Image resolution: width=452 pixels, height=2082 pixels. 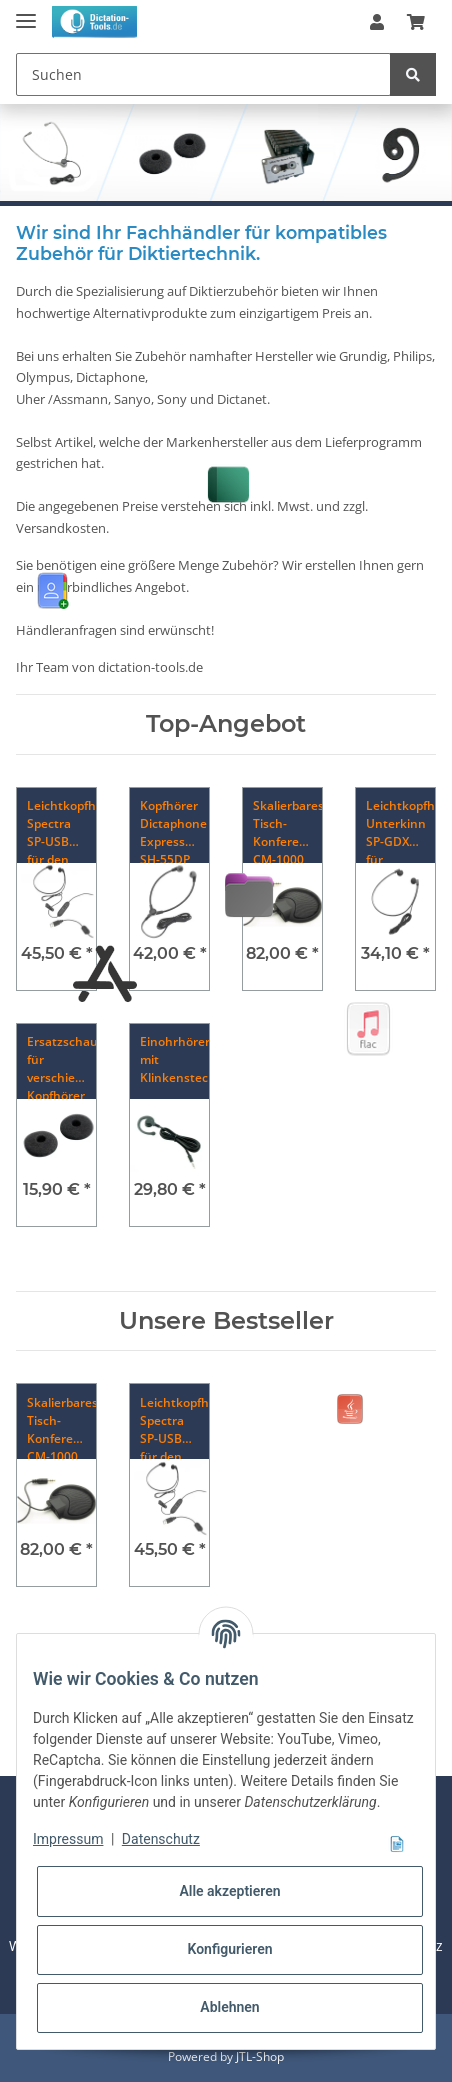 I want to click on a flac audio file, so click(x=368, y=1028).